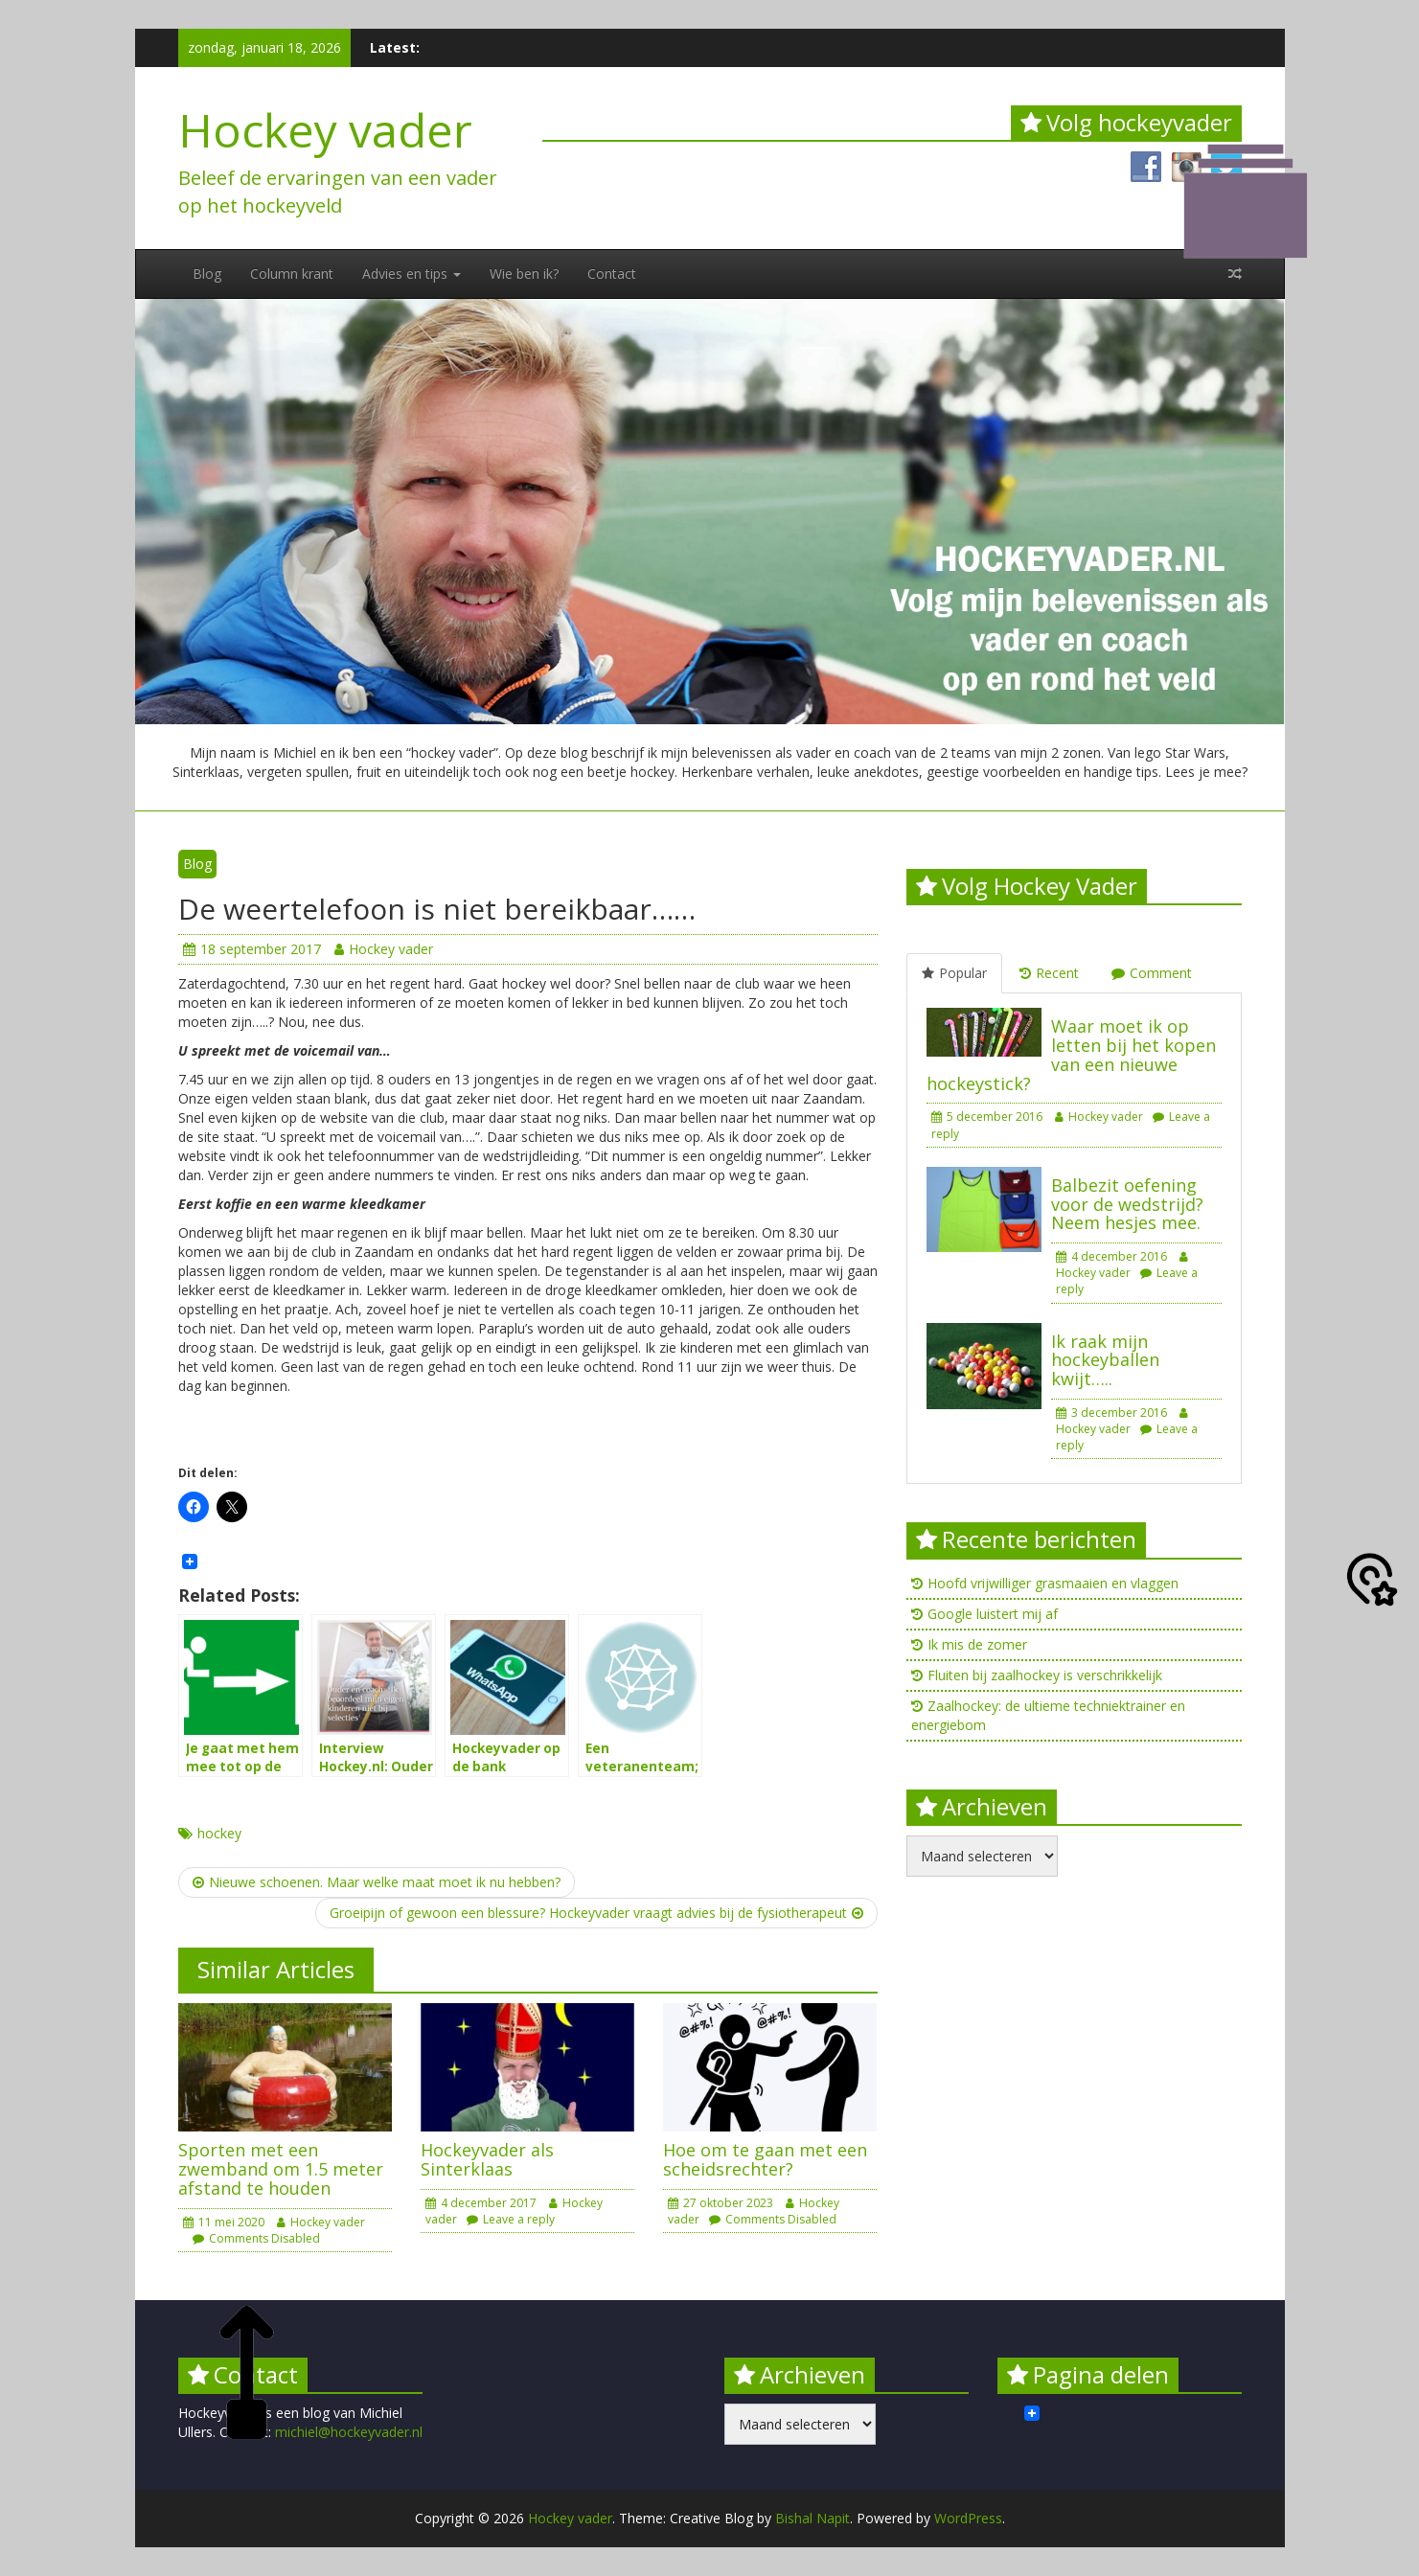 This screenshot has height=2576, width=1419. I want to click on view your photo albums, so click(1246, 201).